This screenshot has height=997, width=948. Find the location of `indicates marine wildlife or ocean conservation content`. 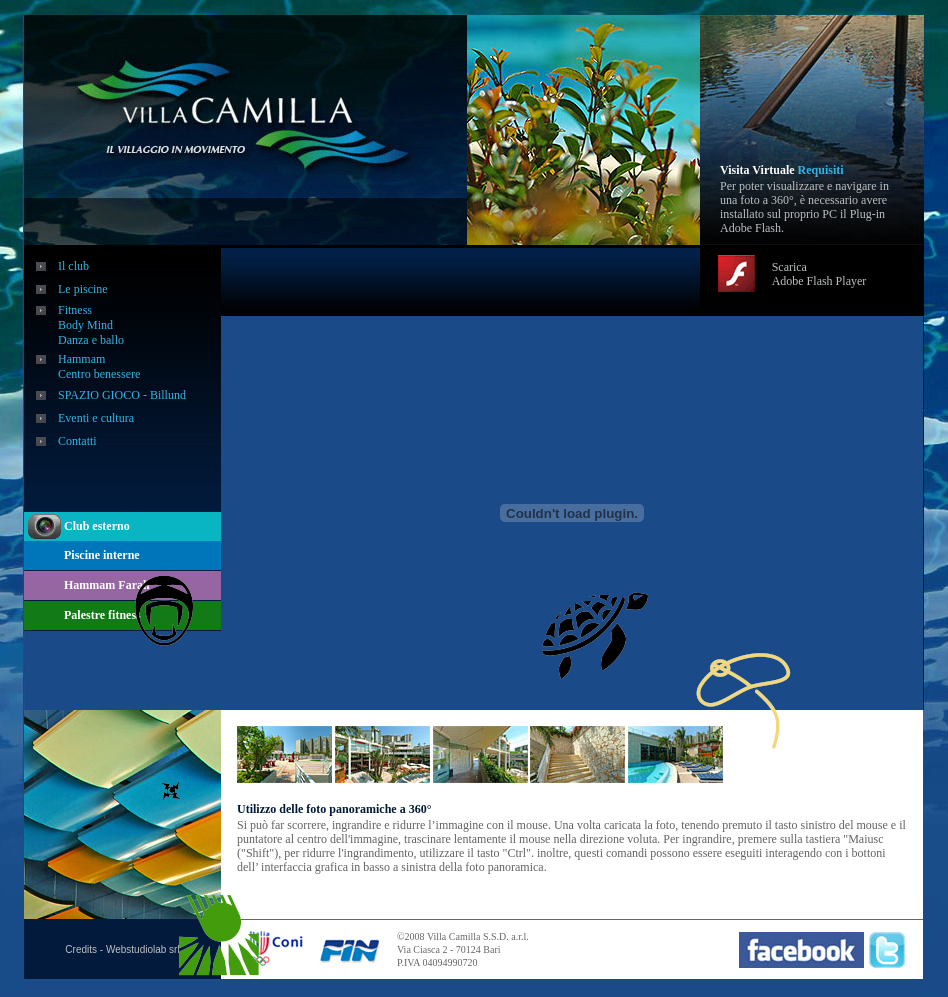

indicates marine wildlife or ocean conservation content is located at coordinates (595, 636).